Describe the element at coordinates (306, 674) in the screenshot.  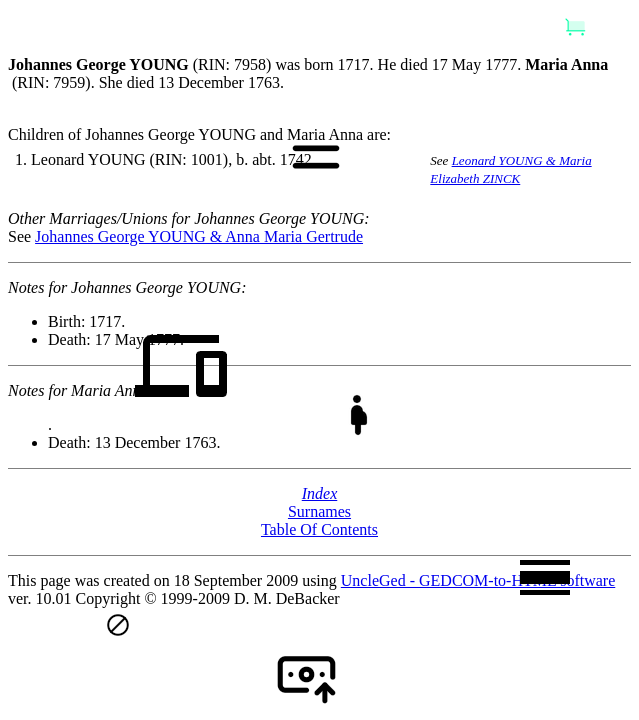
I see `send money or make a payment` at that location.